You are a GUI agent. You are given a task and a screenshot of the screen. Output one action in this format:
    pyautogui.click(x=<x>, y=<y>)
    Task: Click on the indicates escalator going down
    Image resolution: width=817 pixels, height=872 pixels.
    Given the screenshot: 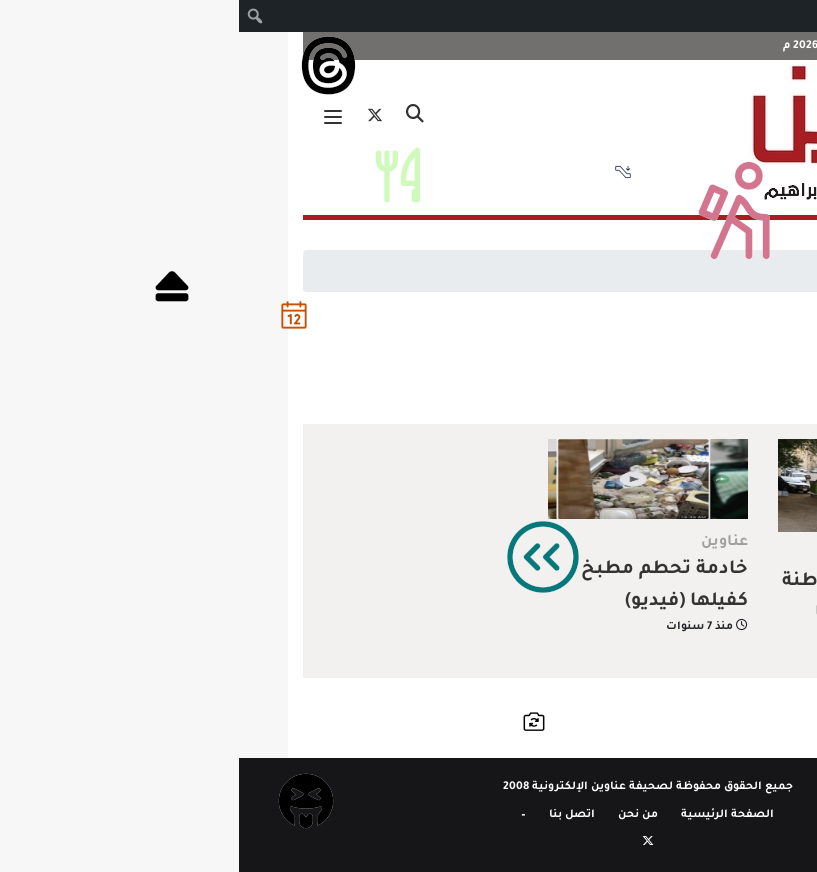 What is the action you would take?
    pyautogui.click(x=623, y=172)
    